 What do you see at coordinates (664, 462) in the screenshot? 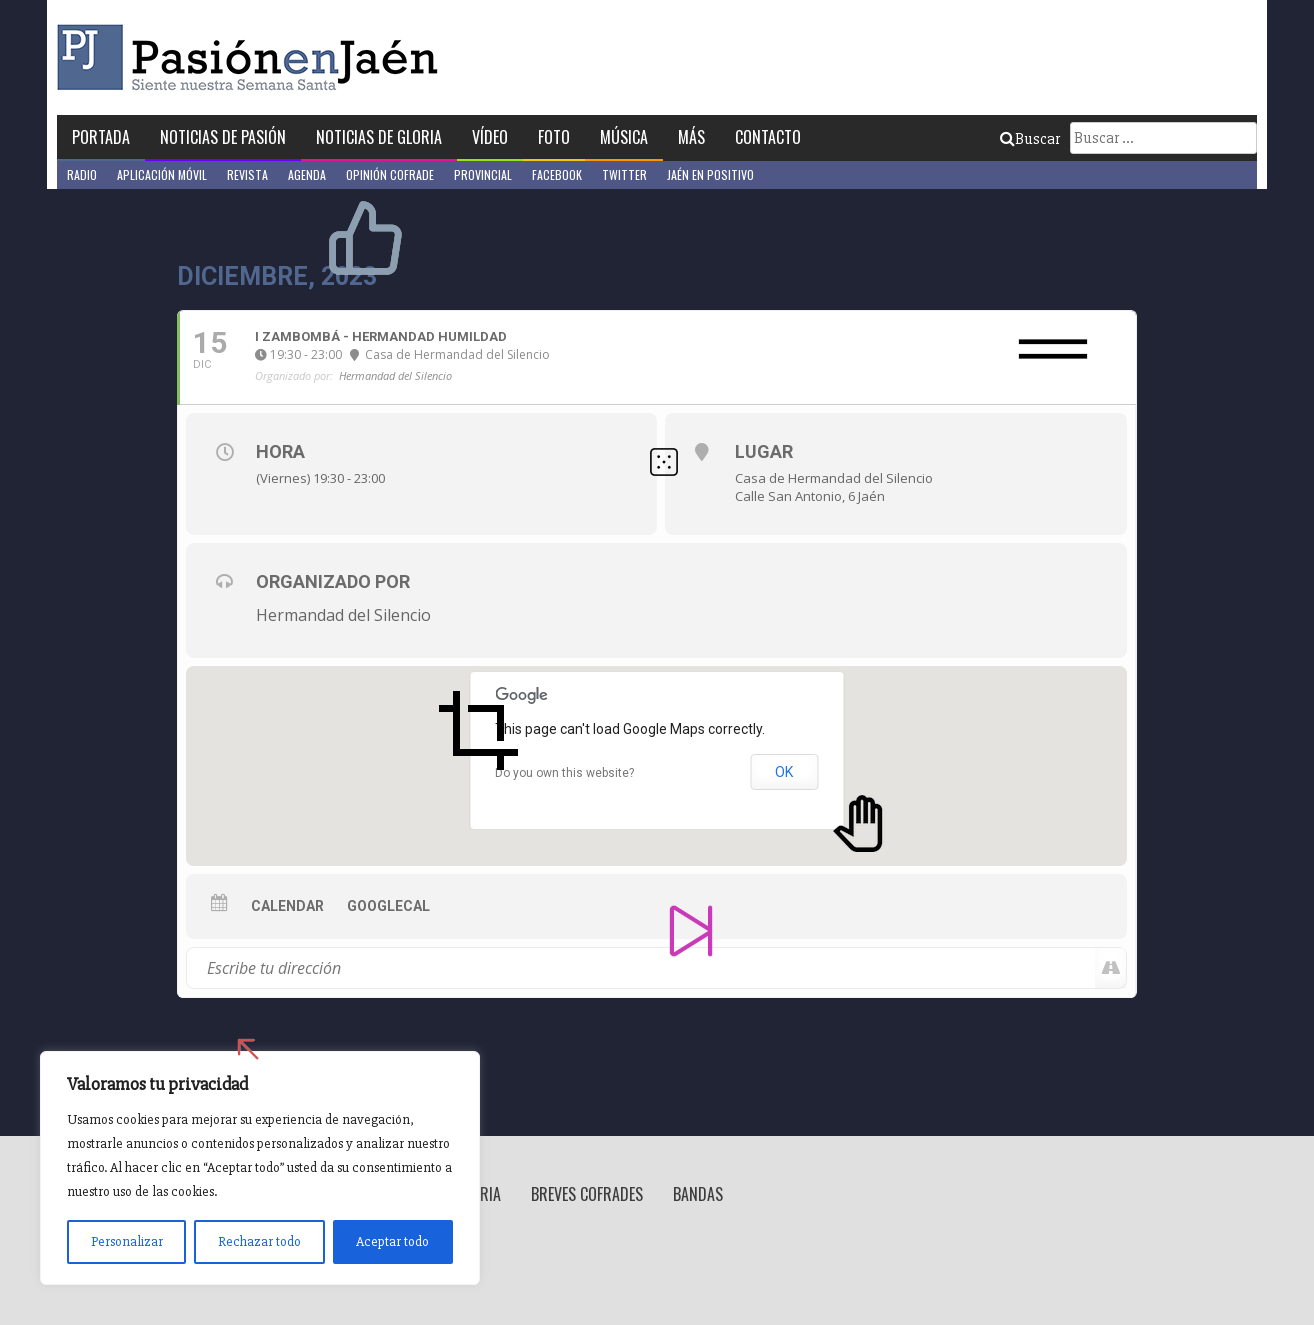
I see `dice showing a roll of five` at bounding box center [664, 462].